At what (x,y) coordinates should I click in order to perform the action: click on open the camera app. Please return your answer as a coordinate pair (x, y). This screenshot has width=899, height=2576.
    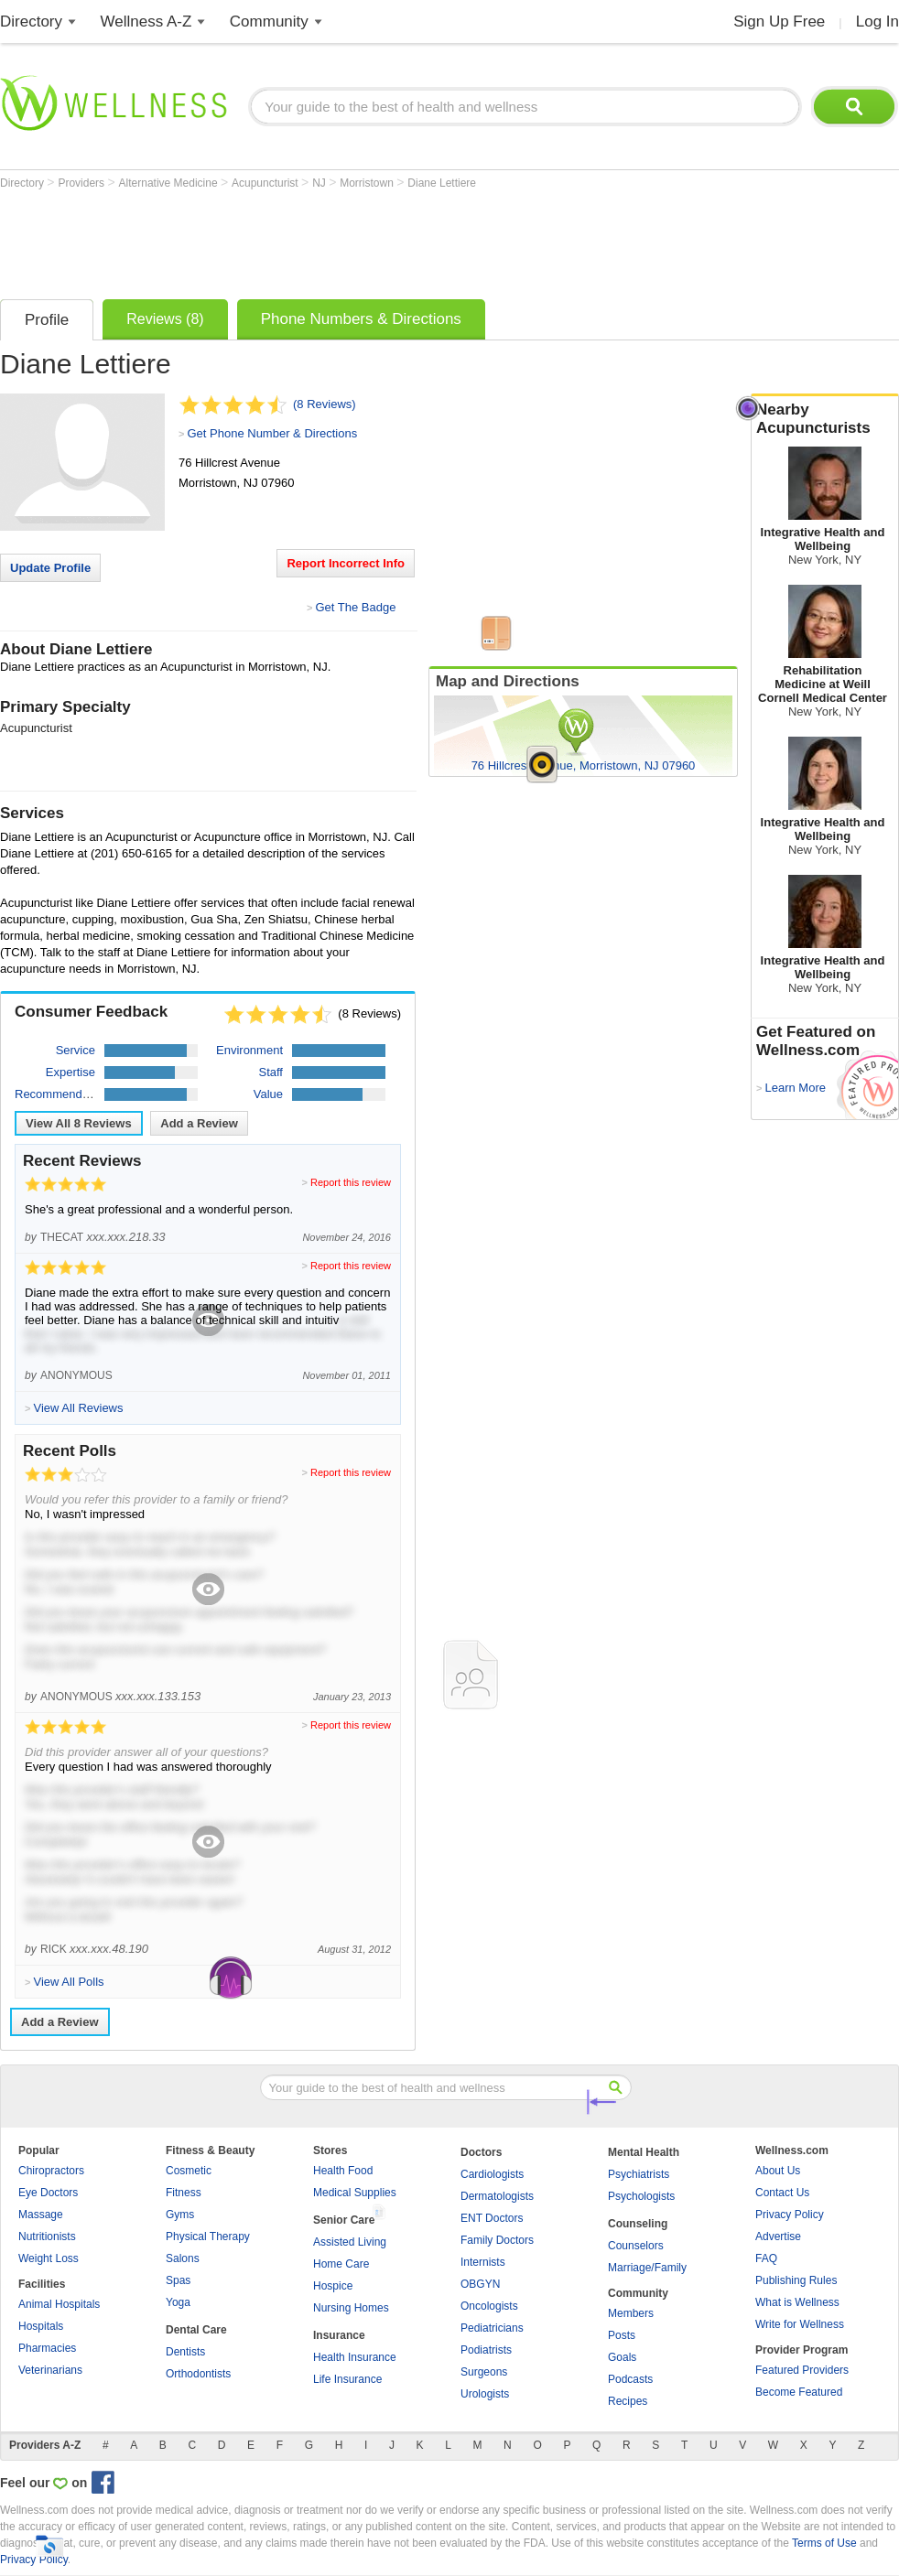
    Looking at the image, I should click on (748, 408).